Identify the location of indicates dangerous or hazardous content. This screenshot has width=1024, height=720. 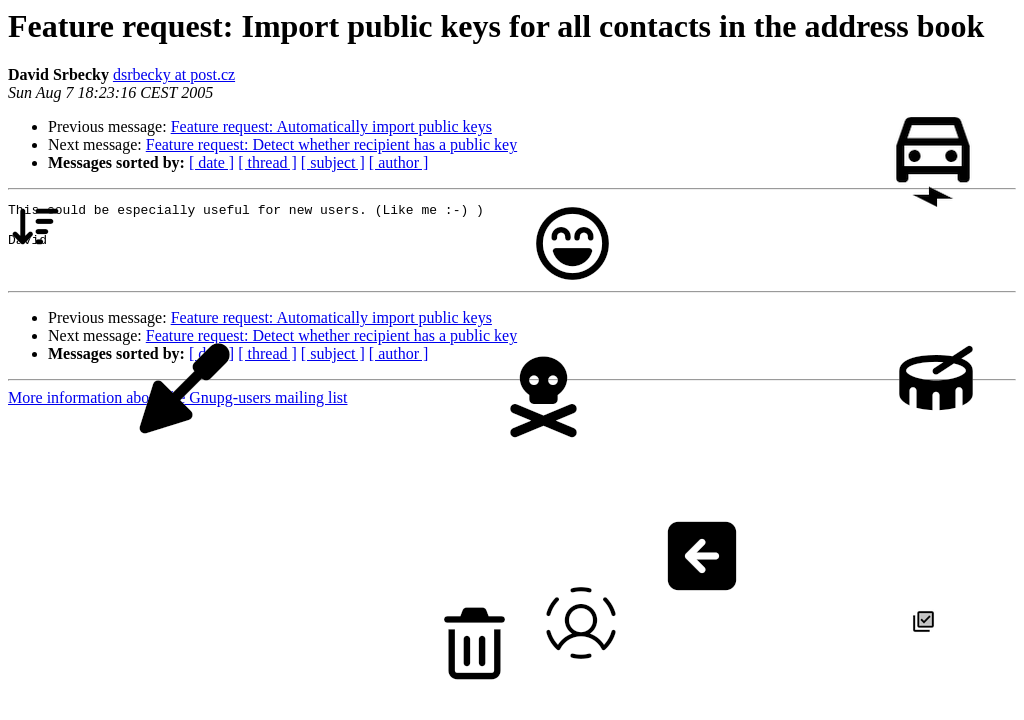
(543, 394).